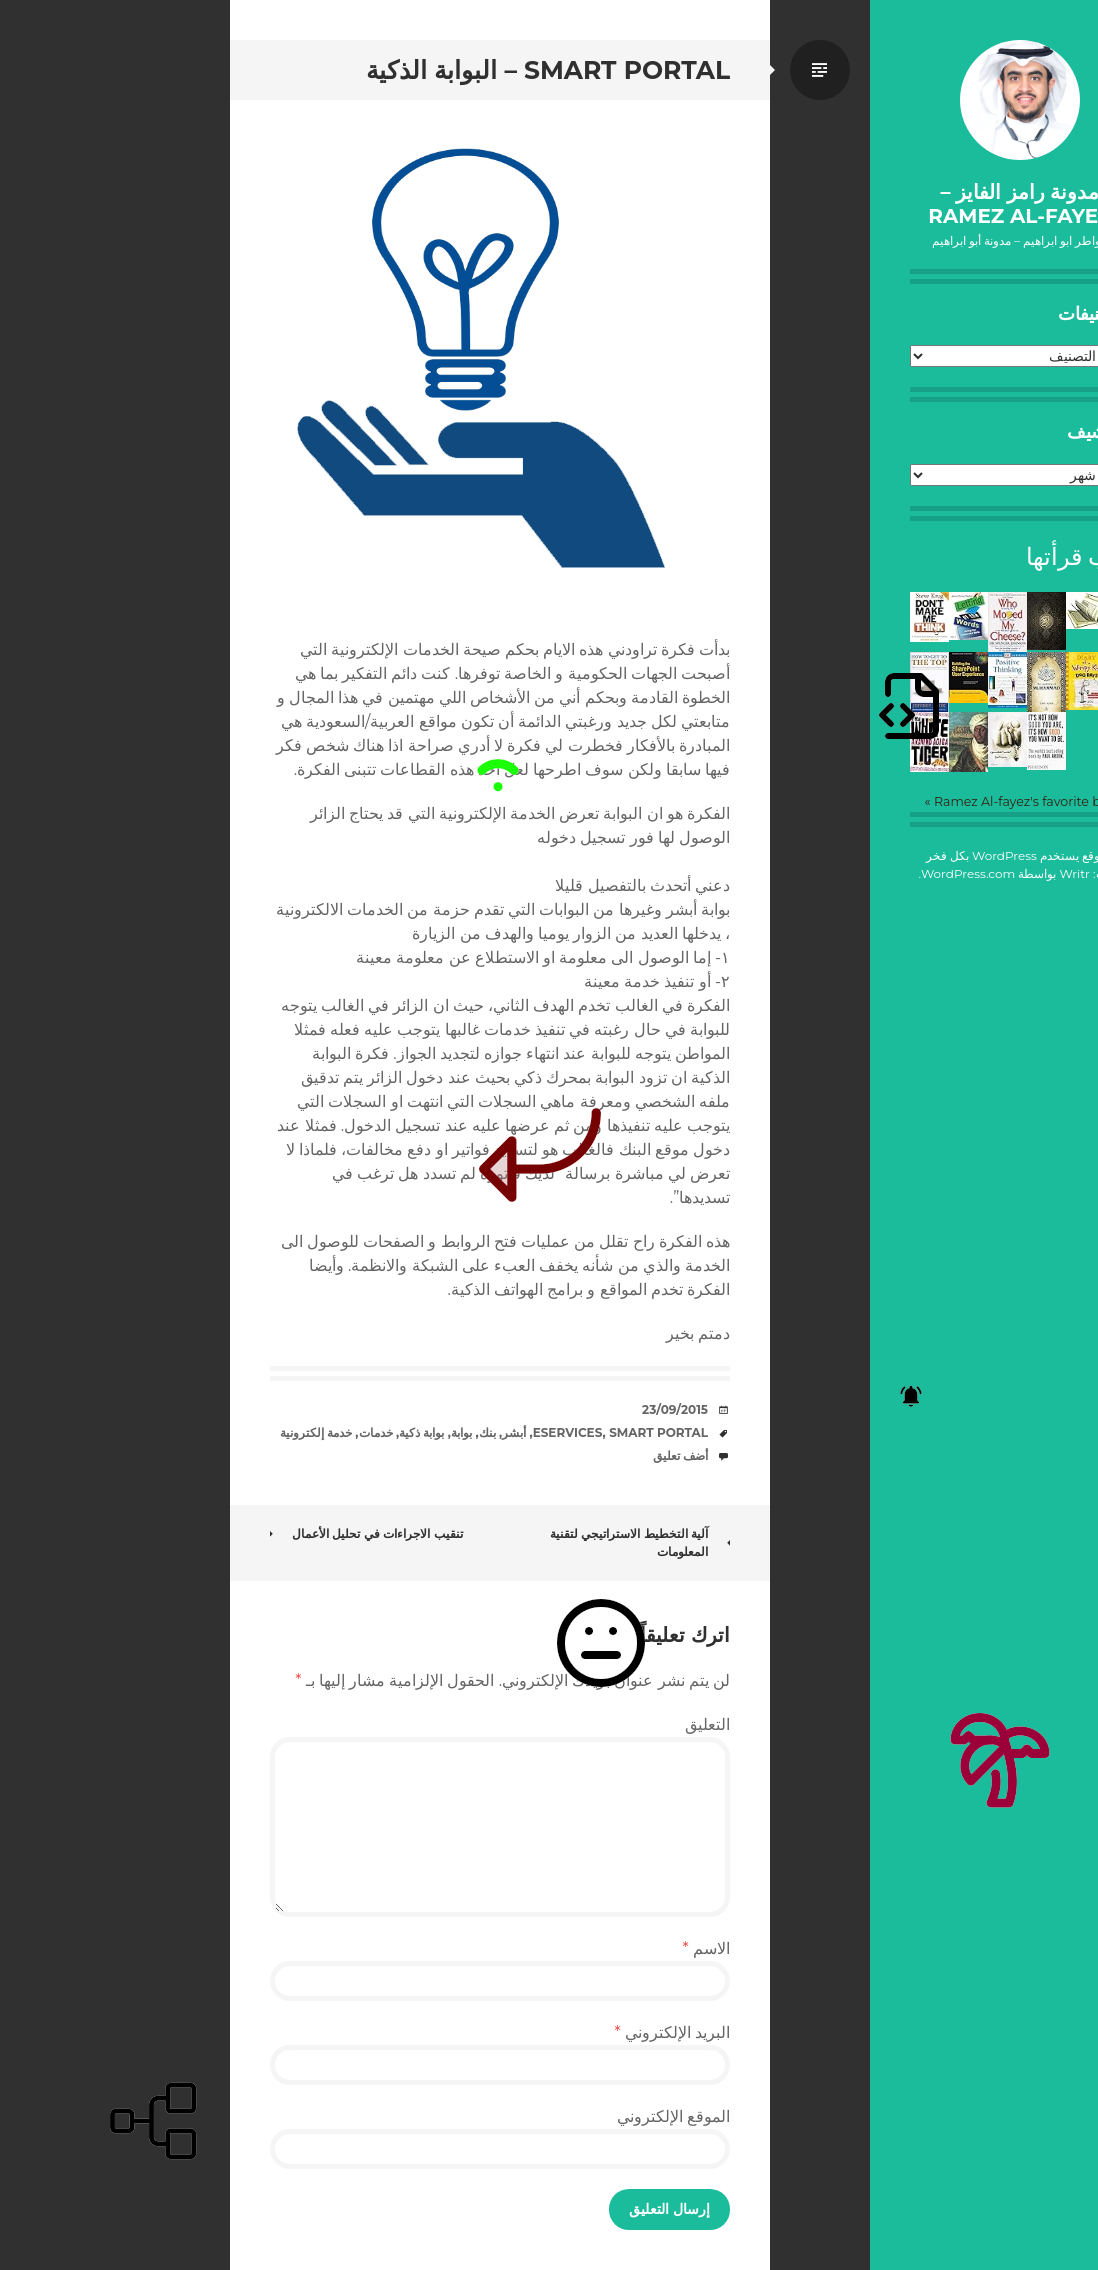 Image resolution: width=1098 pixels, height=2270 pixels. I want to click on view source code file, so click(912, 706).